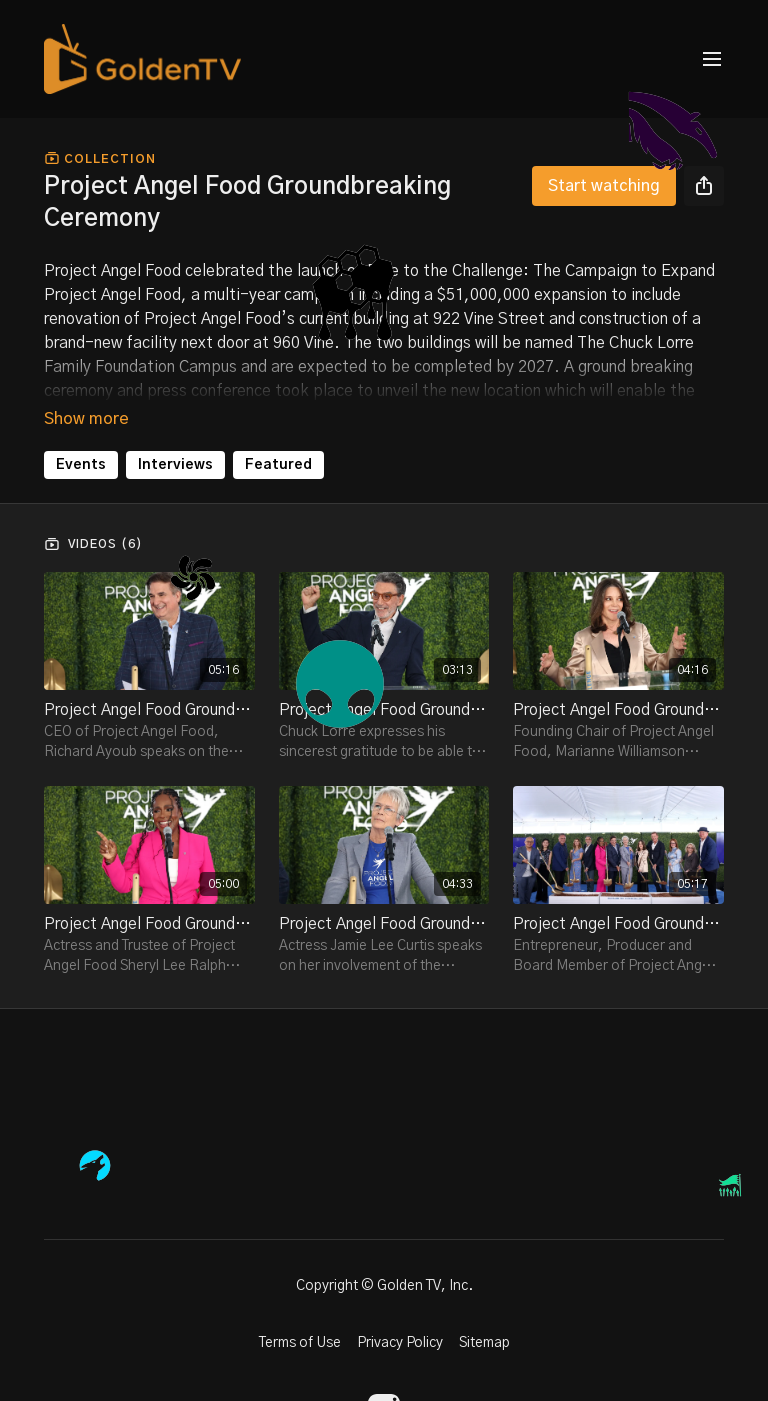 The image size is (768, 1401). I want to click on select or summon a soul vessel item, so click(340, 684).